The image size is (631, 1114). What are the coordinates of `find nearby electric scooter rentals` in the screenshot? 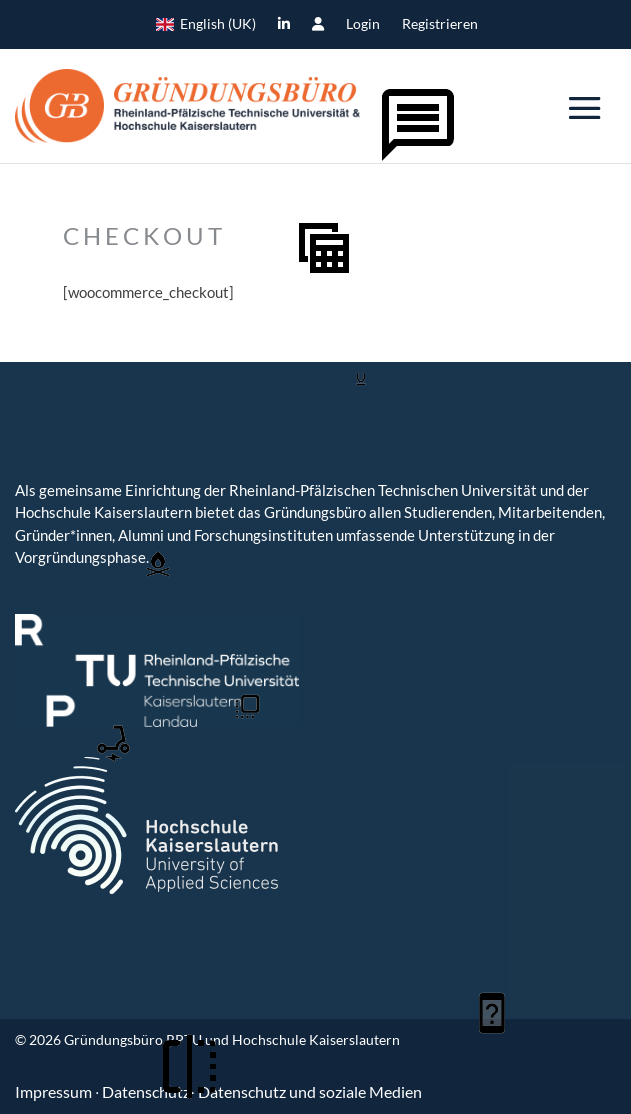 It's located at (113, 743).